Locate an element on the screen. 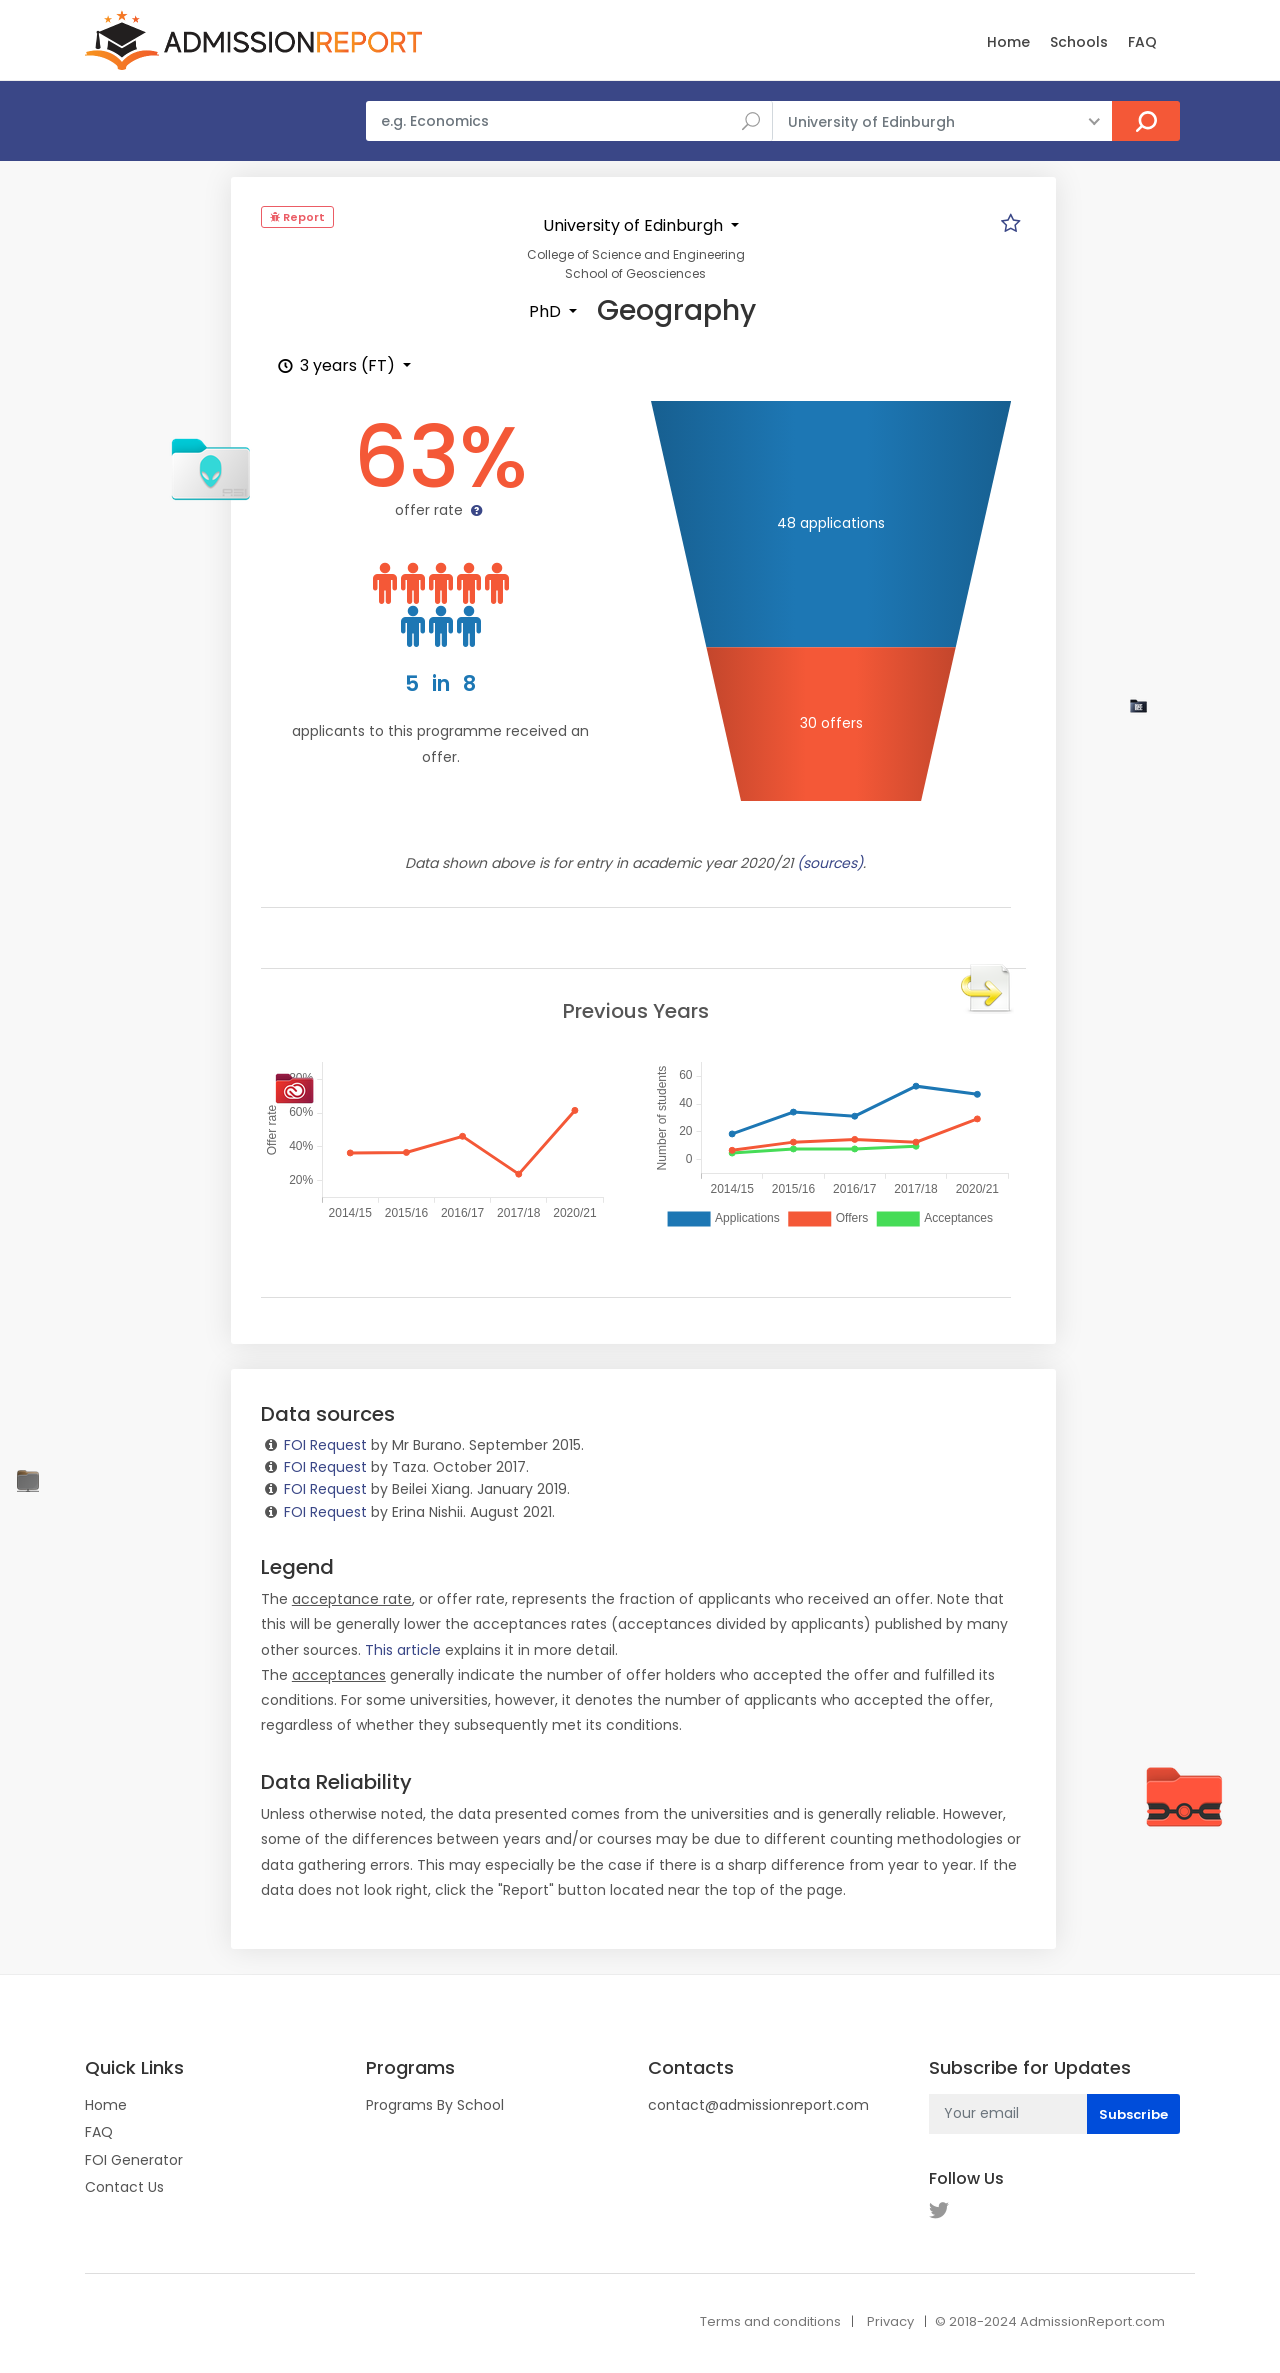 This screenshot has width=1280, height=2373. revert document to previous version is located at coordinates (987, 987).